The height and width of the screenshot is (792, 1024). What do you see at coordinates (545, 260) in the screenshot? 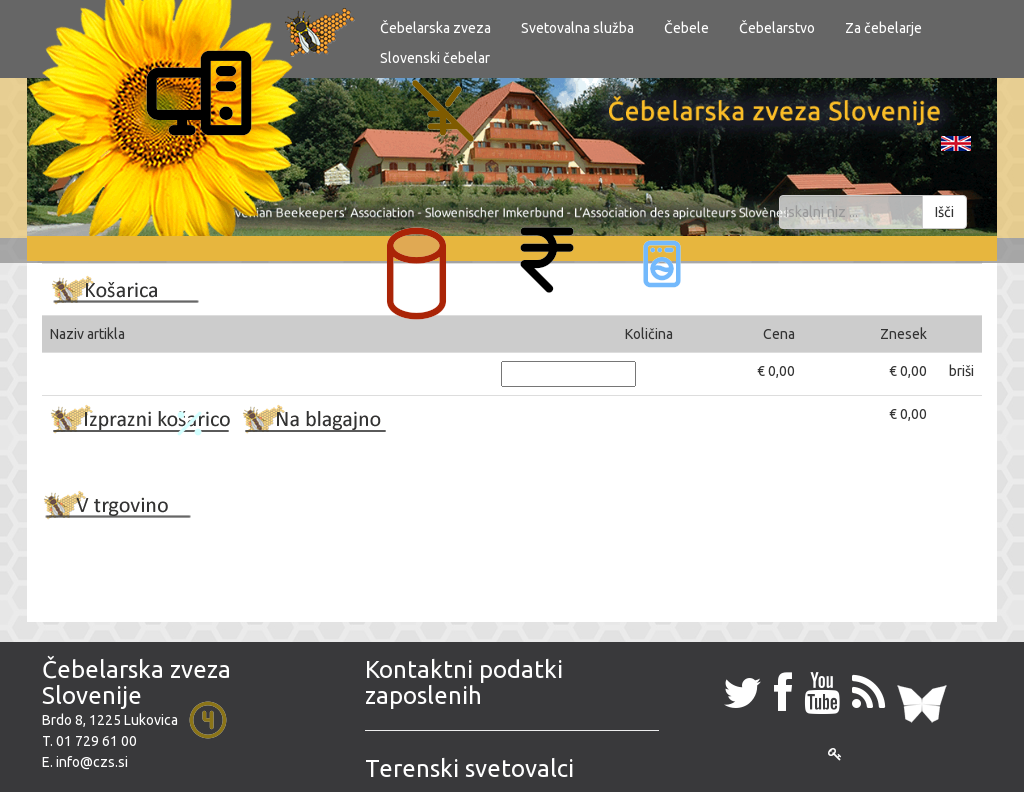
I see `indicates price or payment in Indian rupees` at bounding box center [545, 260].